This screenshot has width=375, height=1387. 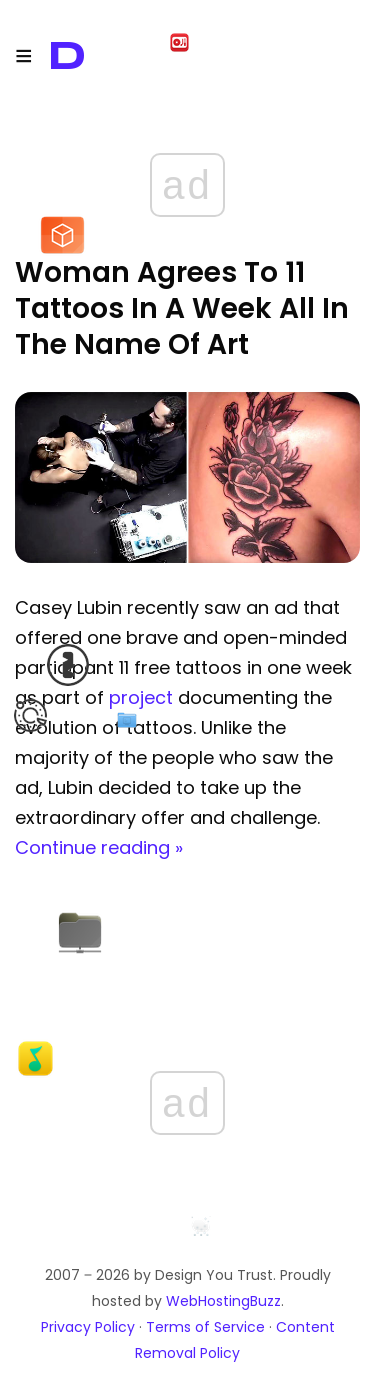 I want to click on open revolt chat application, so click(x=30, y=715).